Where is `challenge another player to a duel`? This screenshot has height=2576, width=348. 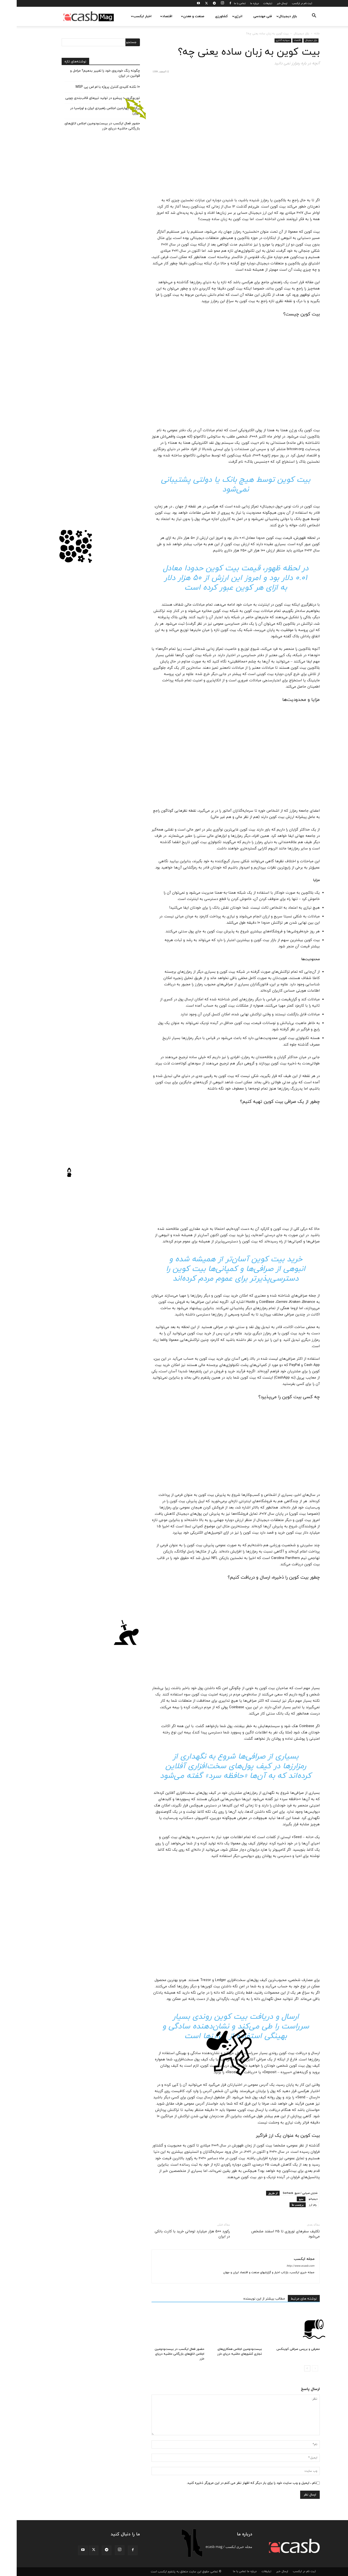
challenge another player to a duel is located at coordinates (192, 2543).